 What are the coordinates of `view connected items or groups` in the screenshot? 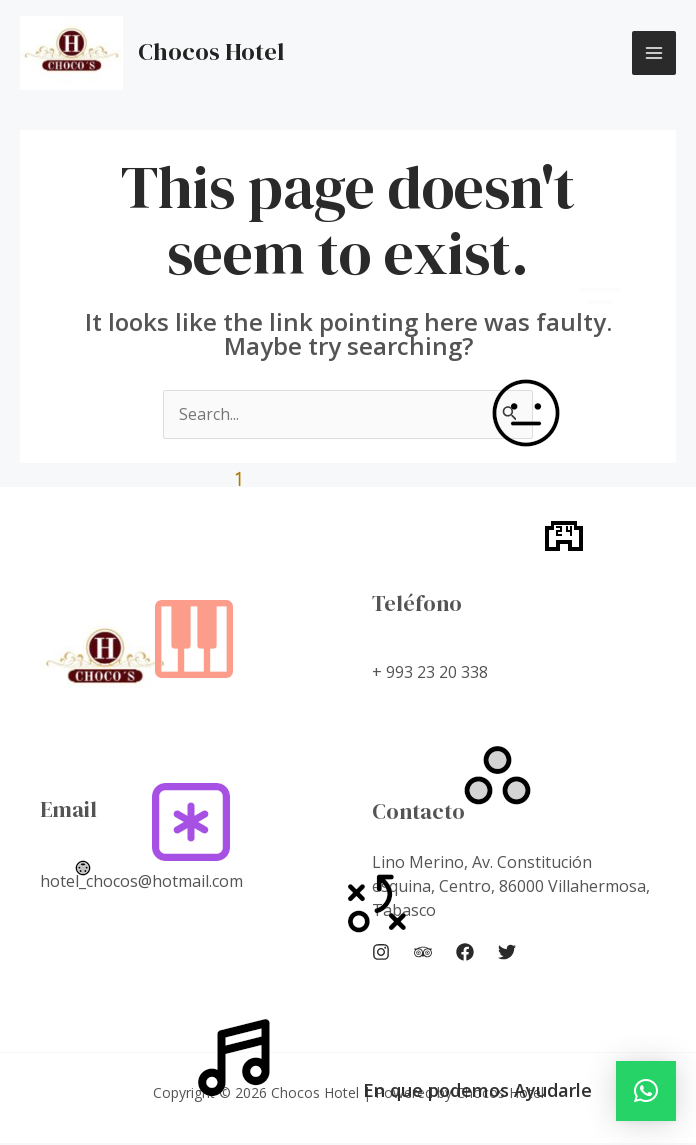 It's located at (497, 776).